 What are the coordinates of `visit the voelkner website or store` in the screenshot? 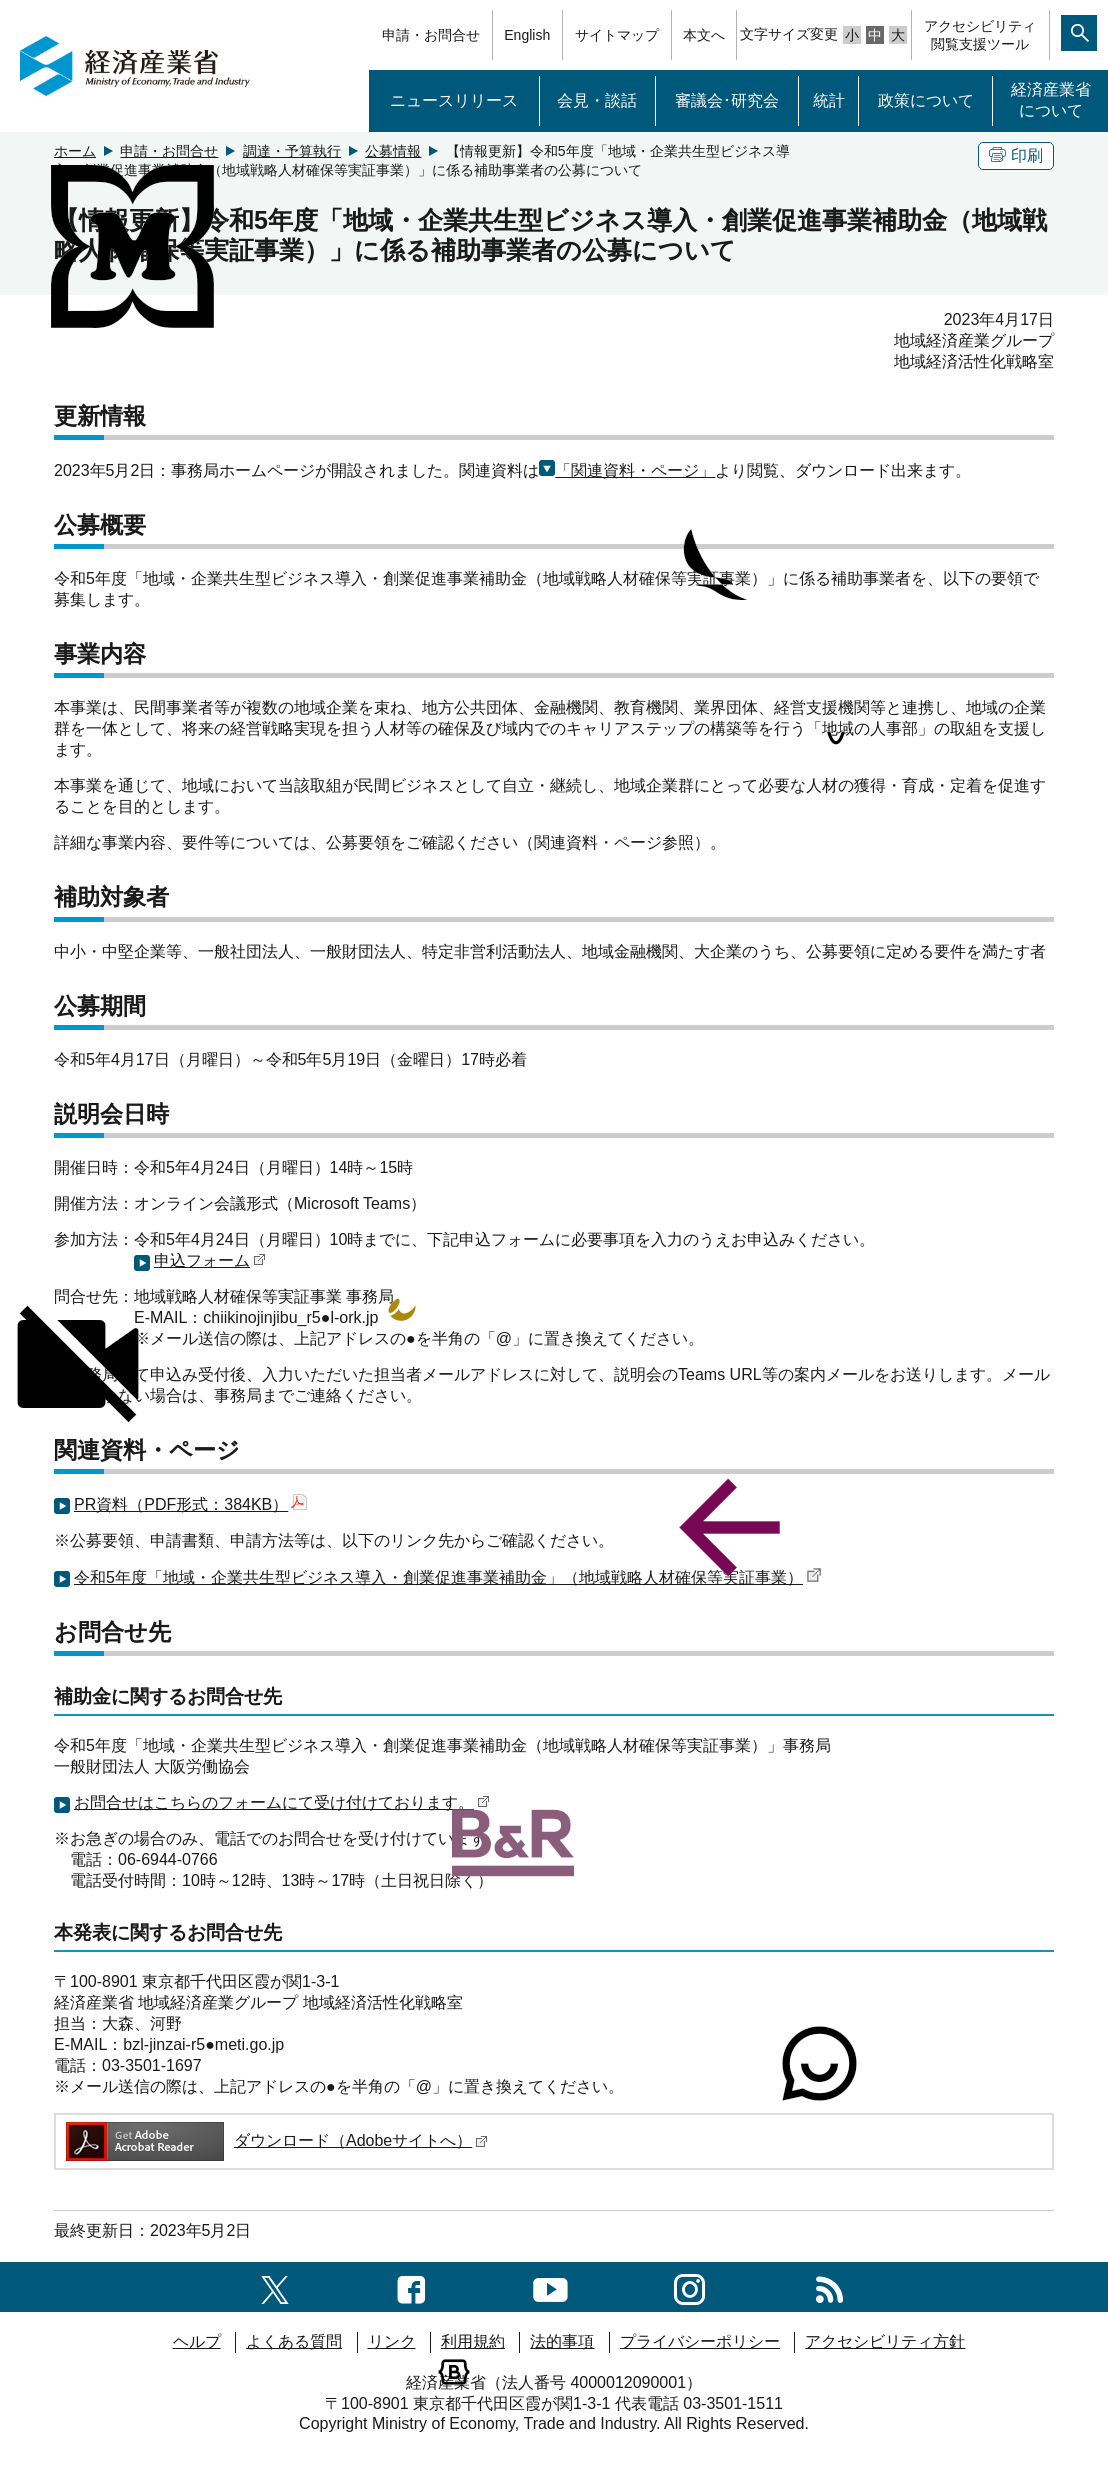 It's located at (836, 738).